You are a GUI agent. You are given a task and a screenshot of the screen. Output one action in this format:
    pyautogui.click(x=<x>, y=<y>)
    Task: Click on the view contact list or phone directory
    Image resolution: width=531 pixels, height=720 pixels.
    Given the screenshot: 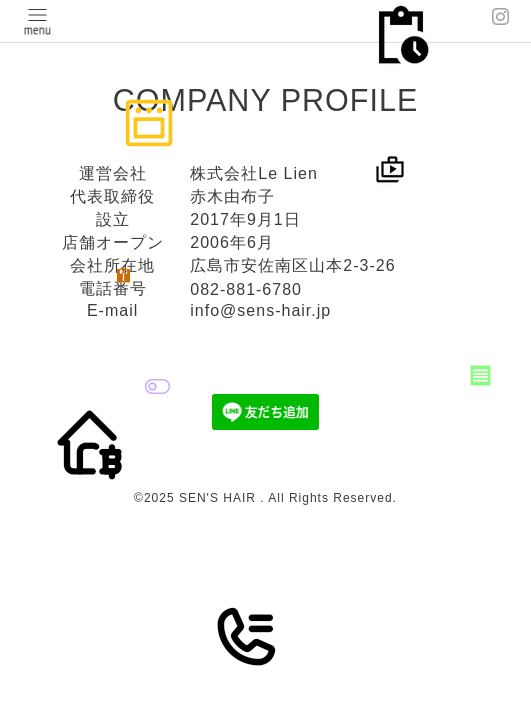 What is the action you would take?
    pyautogui.click(x=247, y=635)
    